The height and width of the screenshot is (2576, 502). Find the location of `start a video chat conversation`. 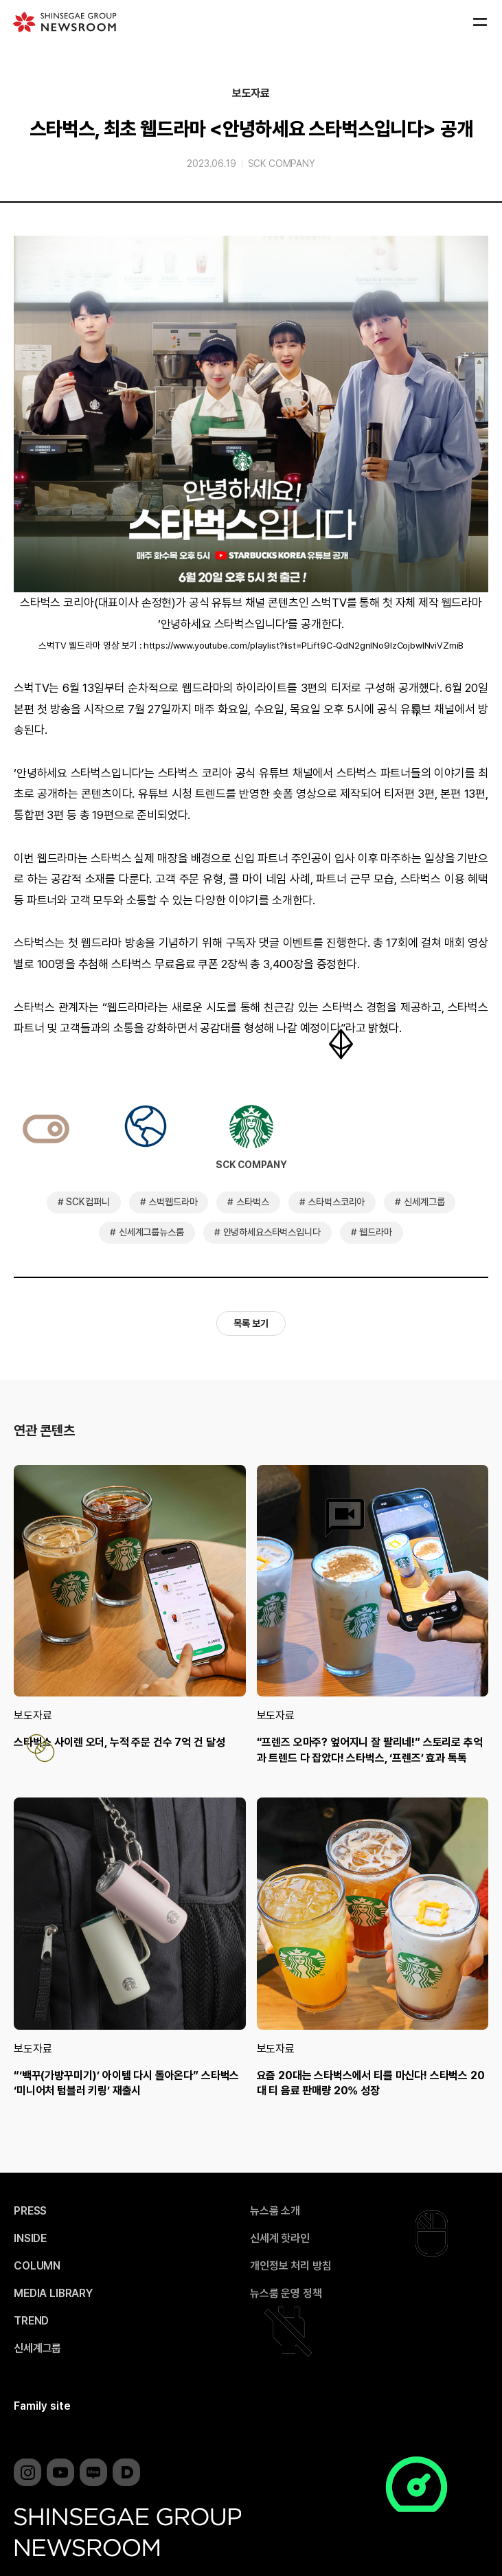

start a video chat conversation is located at coordinates (345, 1518).